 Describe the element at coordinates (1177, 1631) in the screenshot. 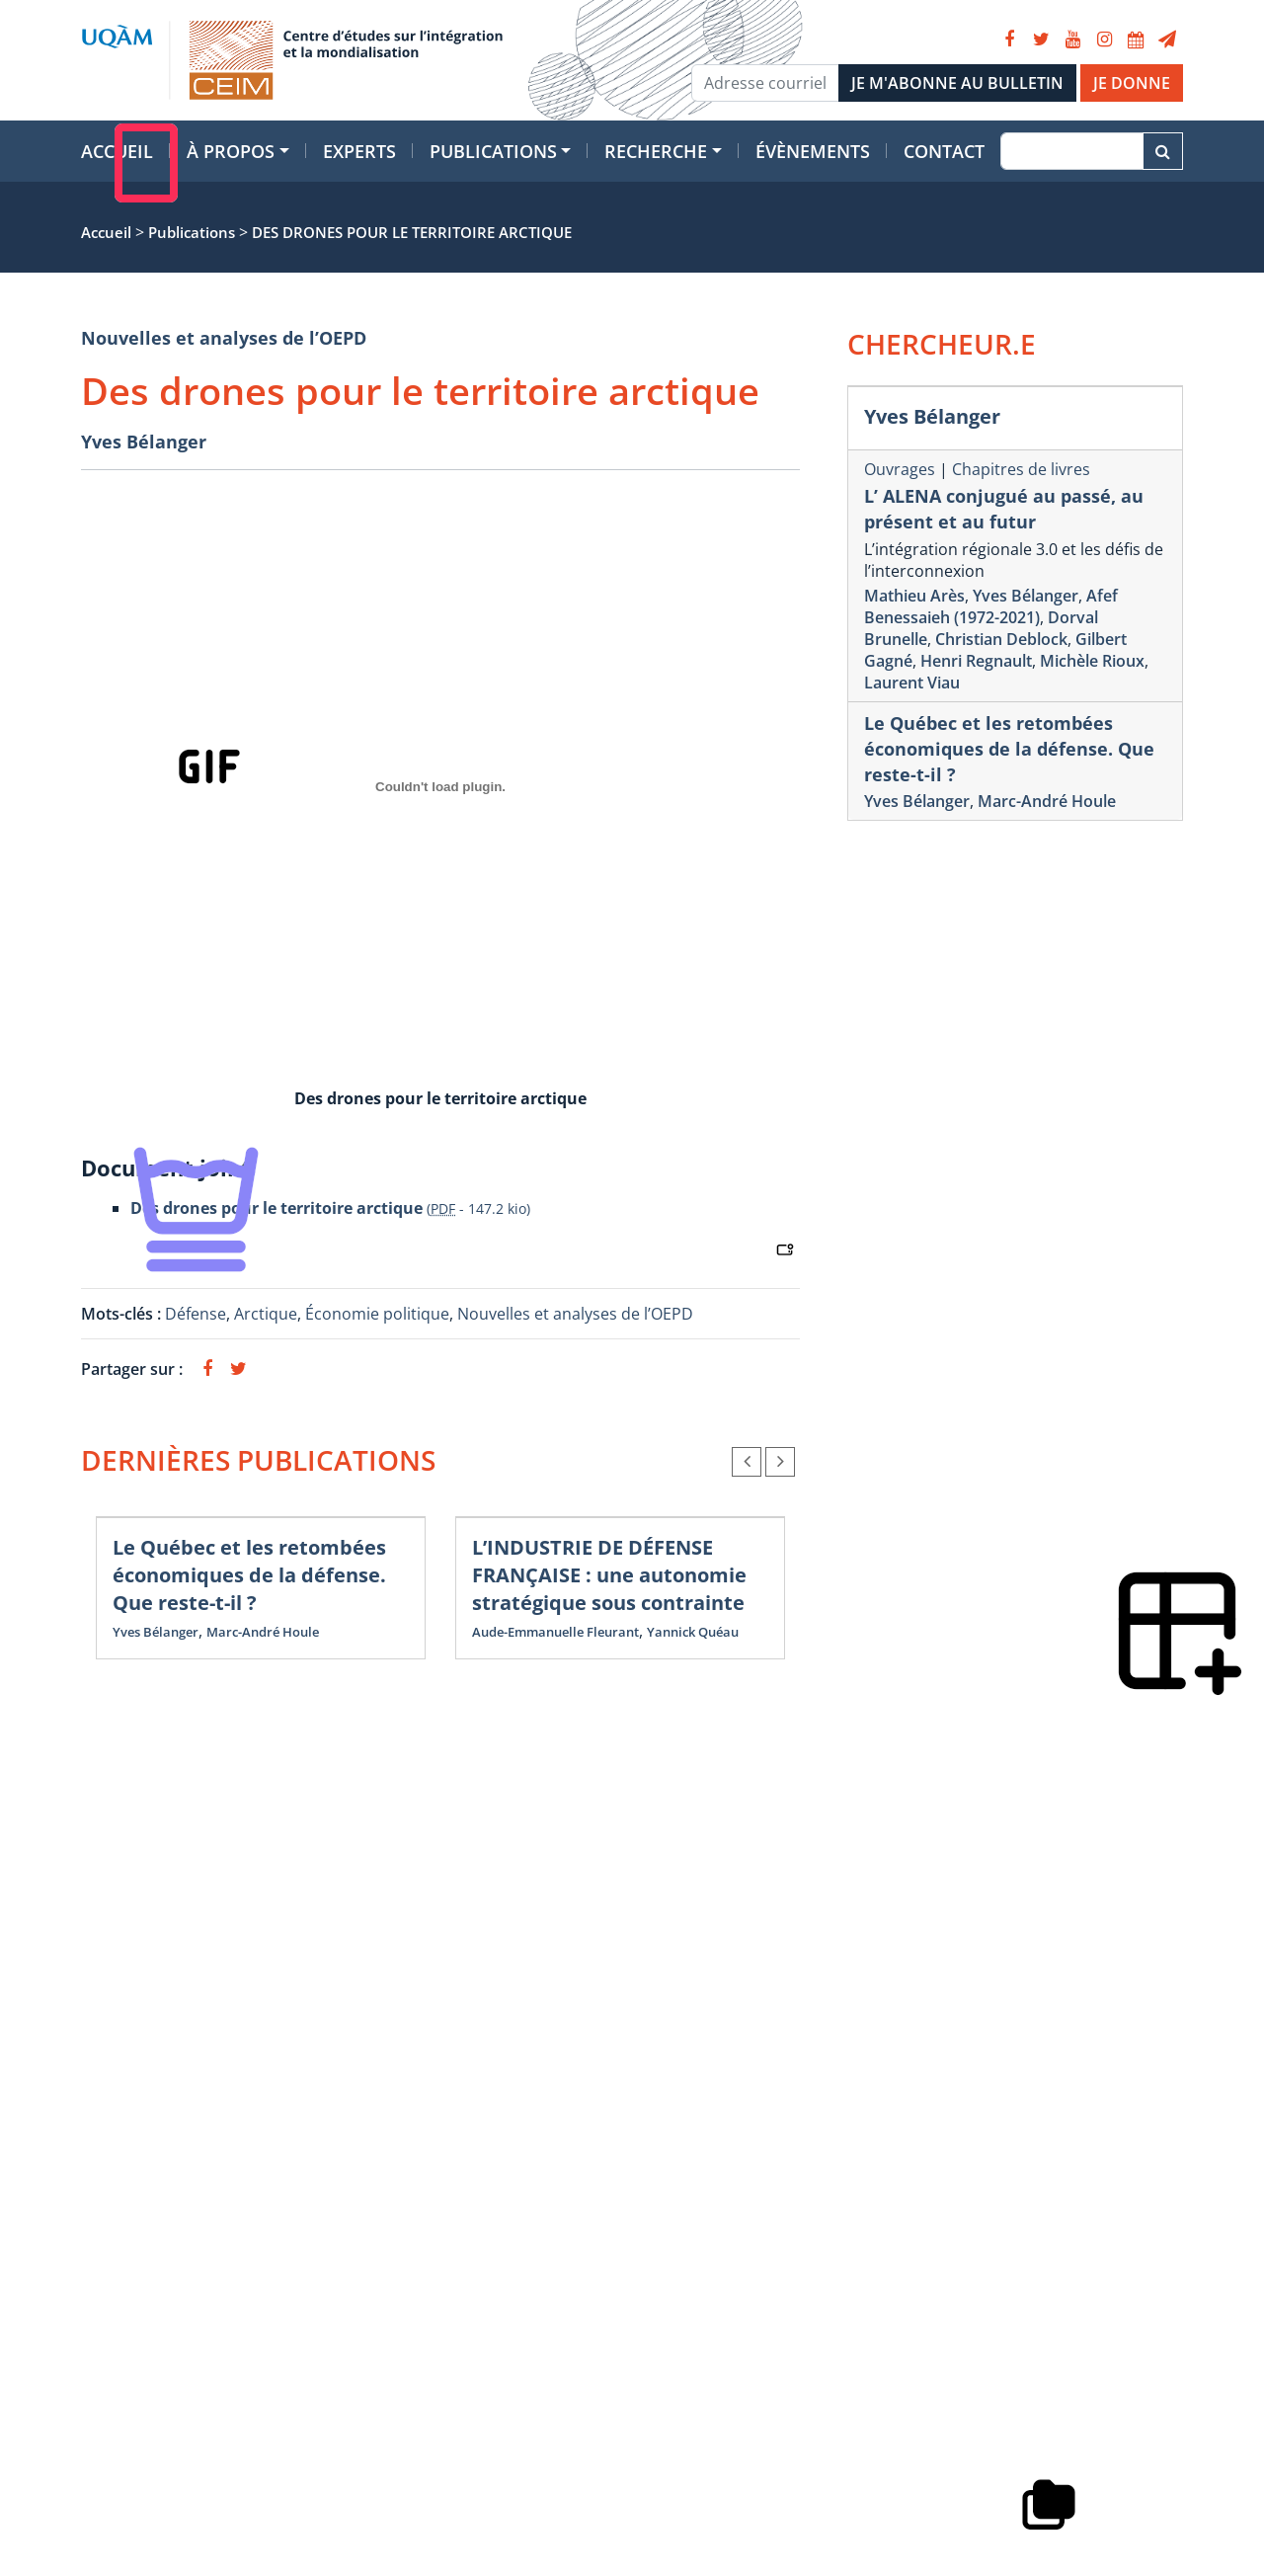

I see `add a new table or spreadsheet` at that location.